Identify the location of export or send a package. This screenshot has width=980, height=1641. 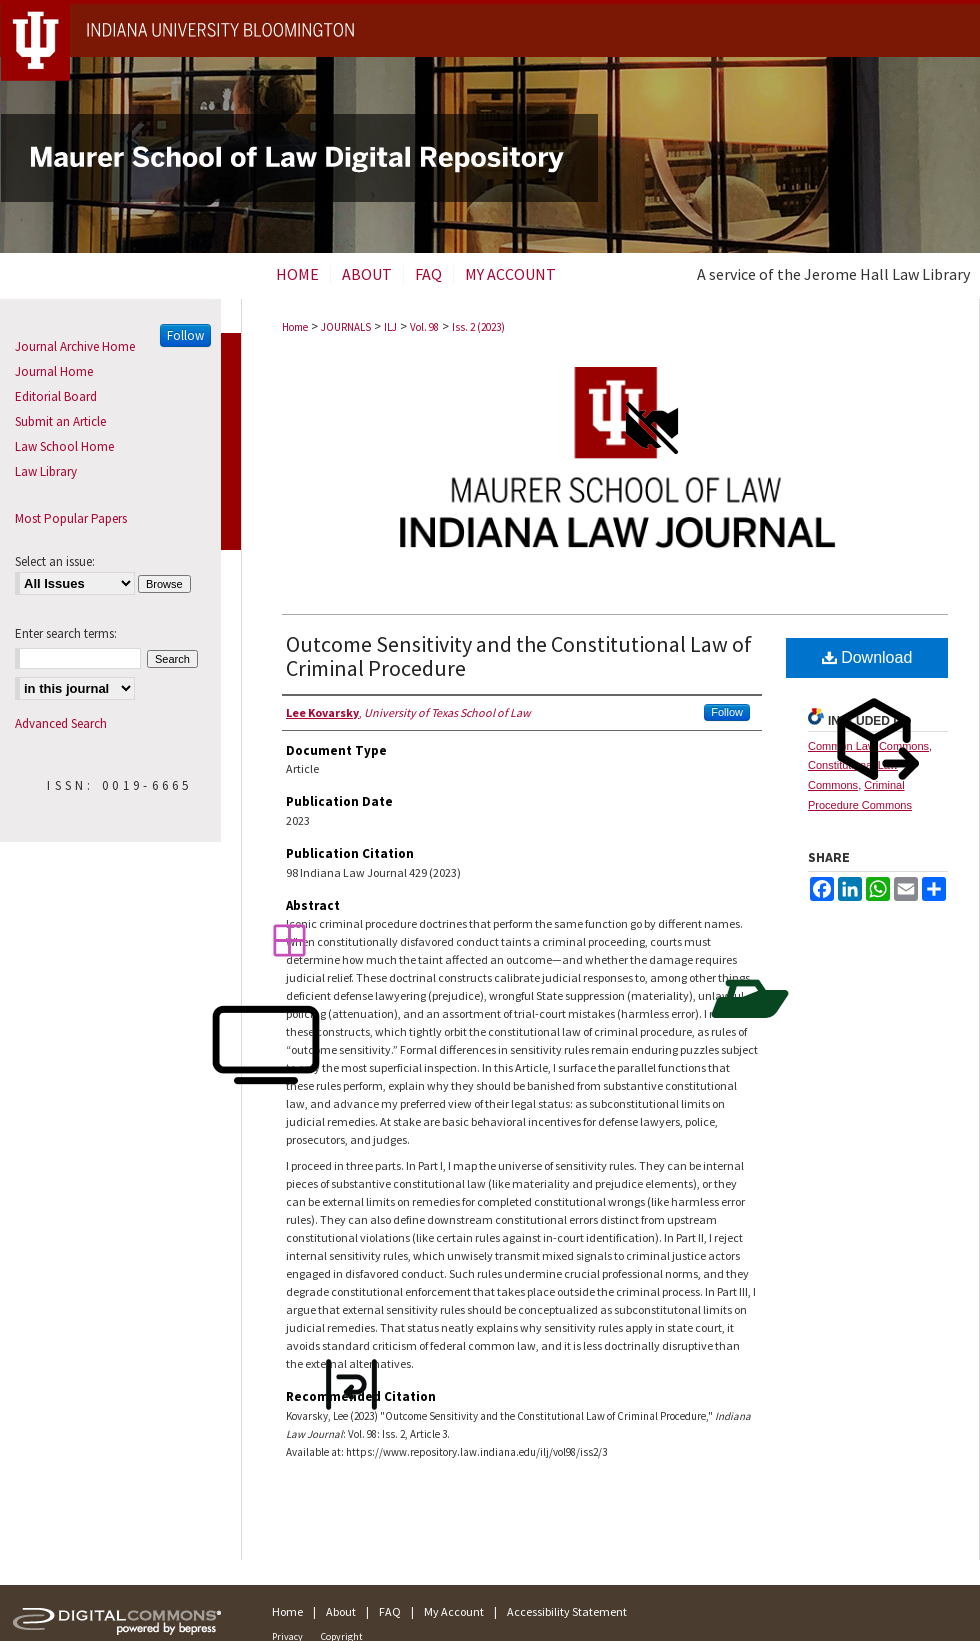
(874, 739).